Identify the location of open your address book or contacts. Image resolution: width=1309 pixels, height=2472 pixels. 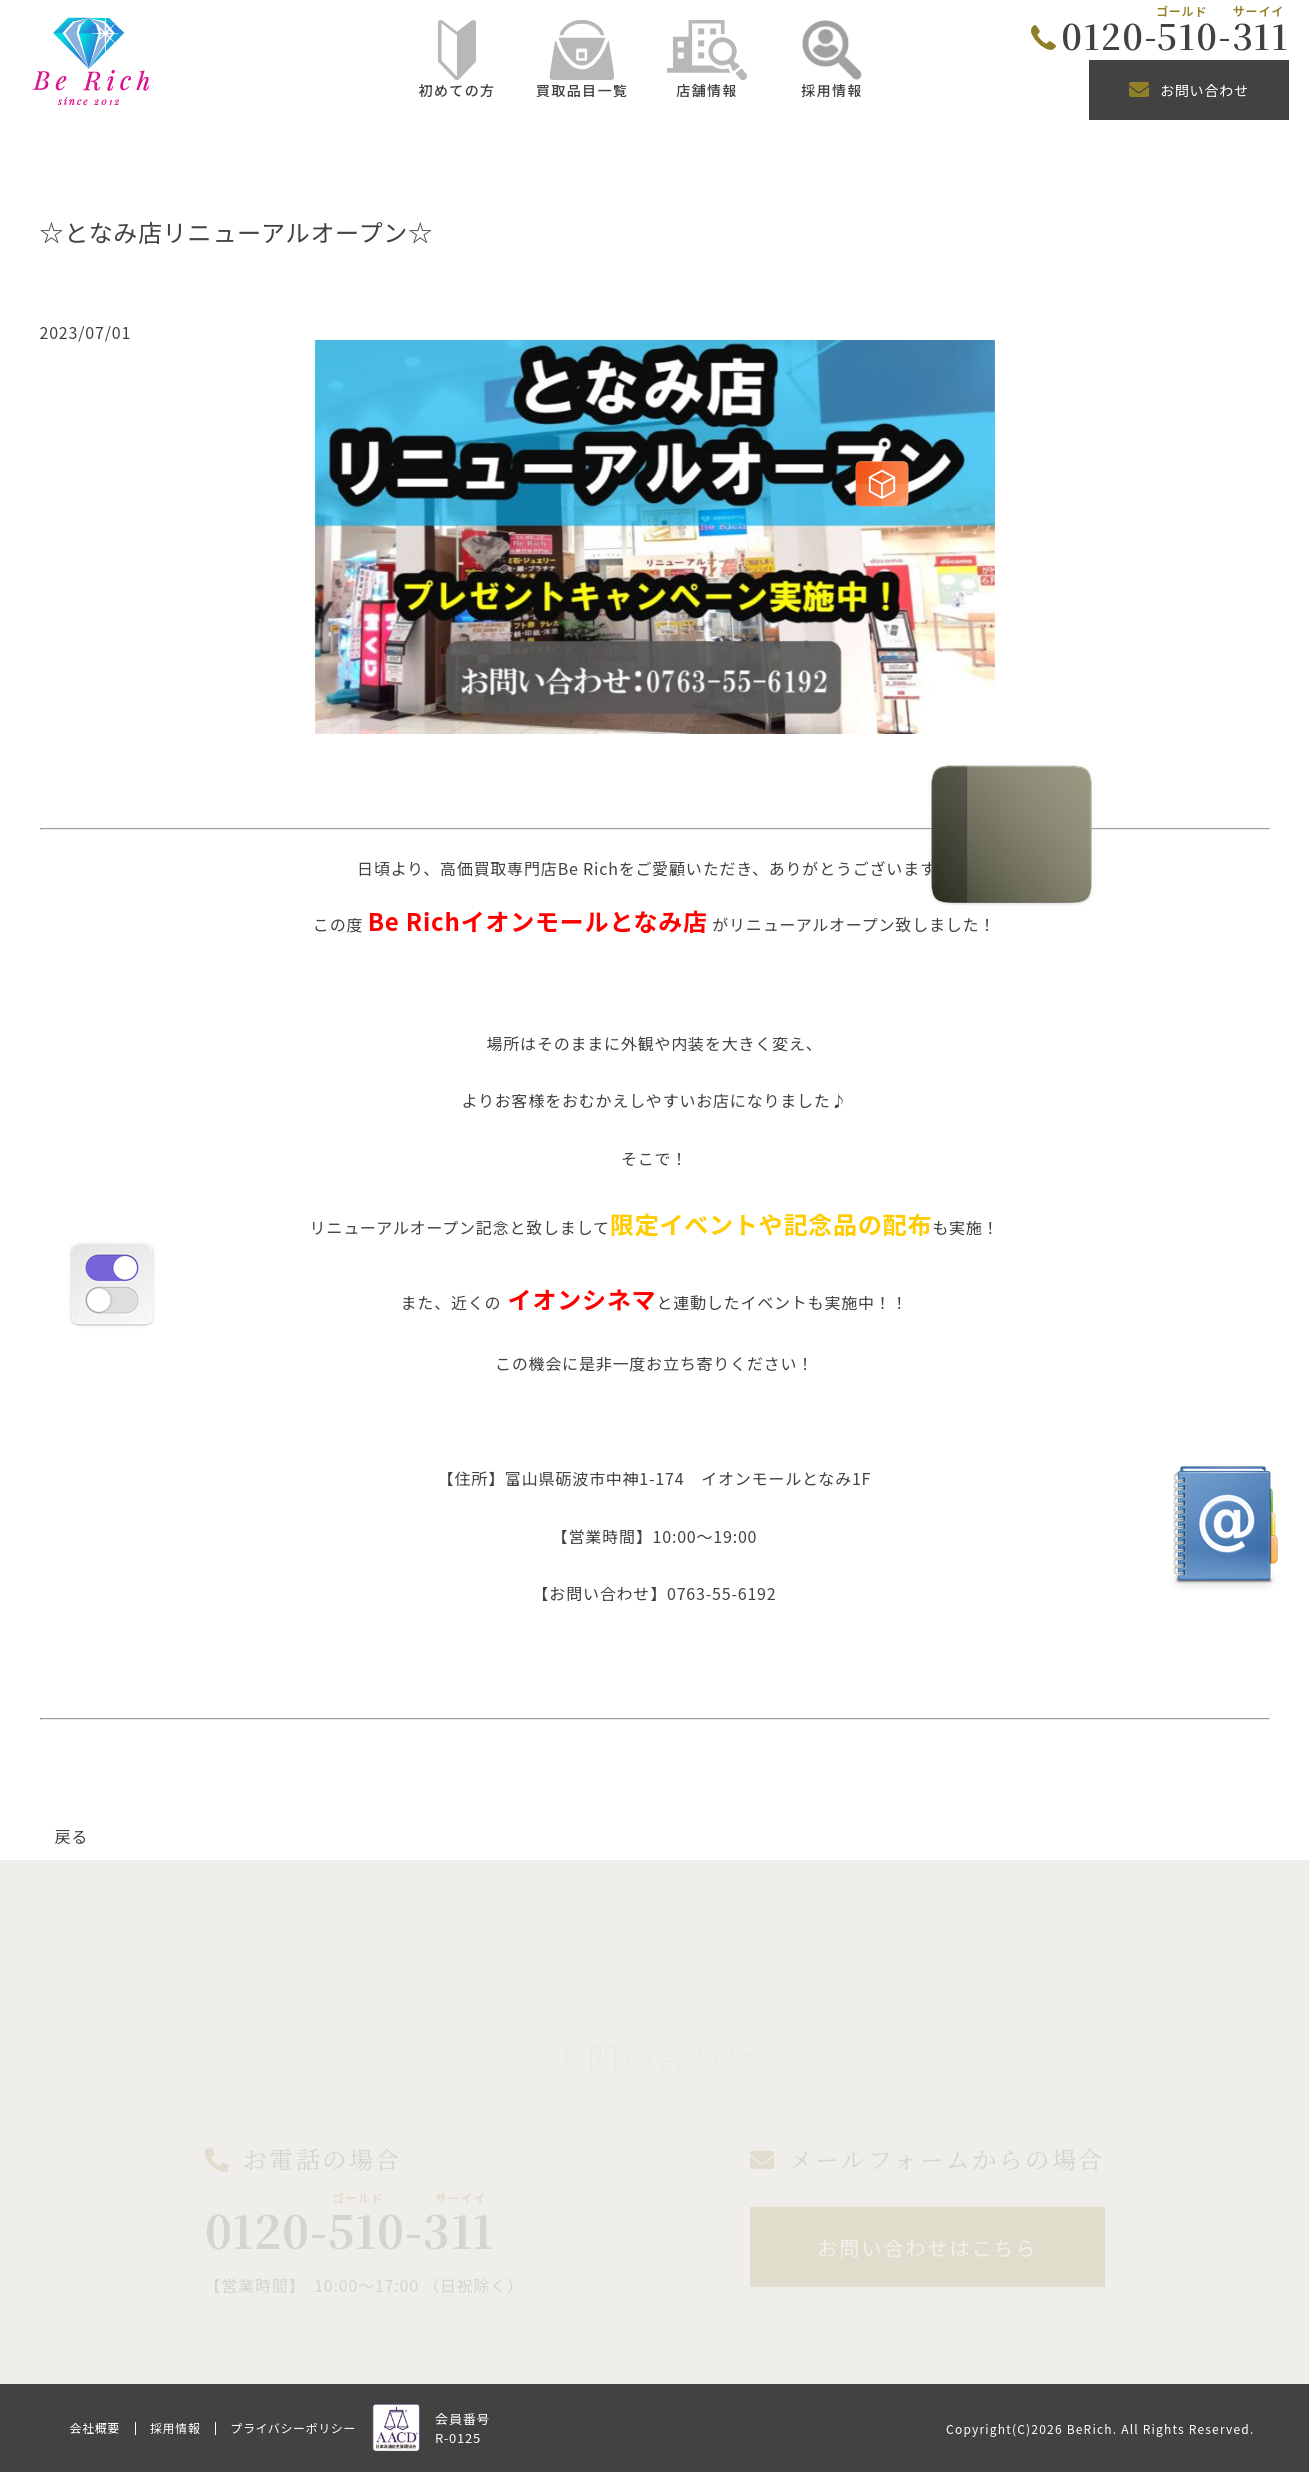
(1223, 1528).